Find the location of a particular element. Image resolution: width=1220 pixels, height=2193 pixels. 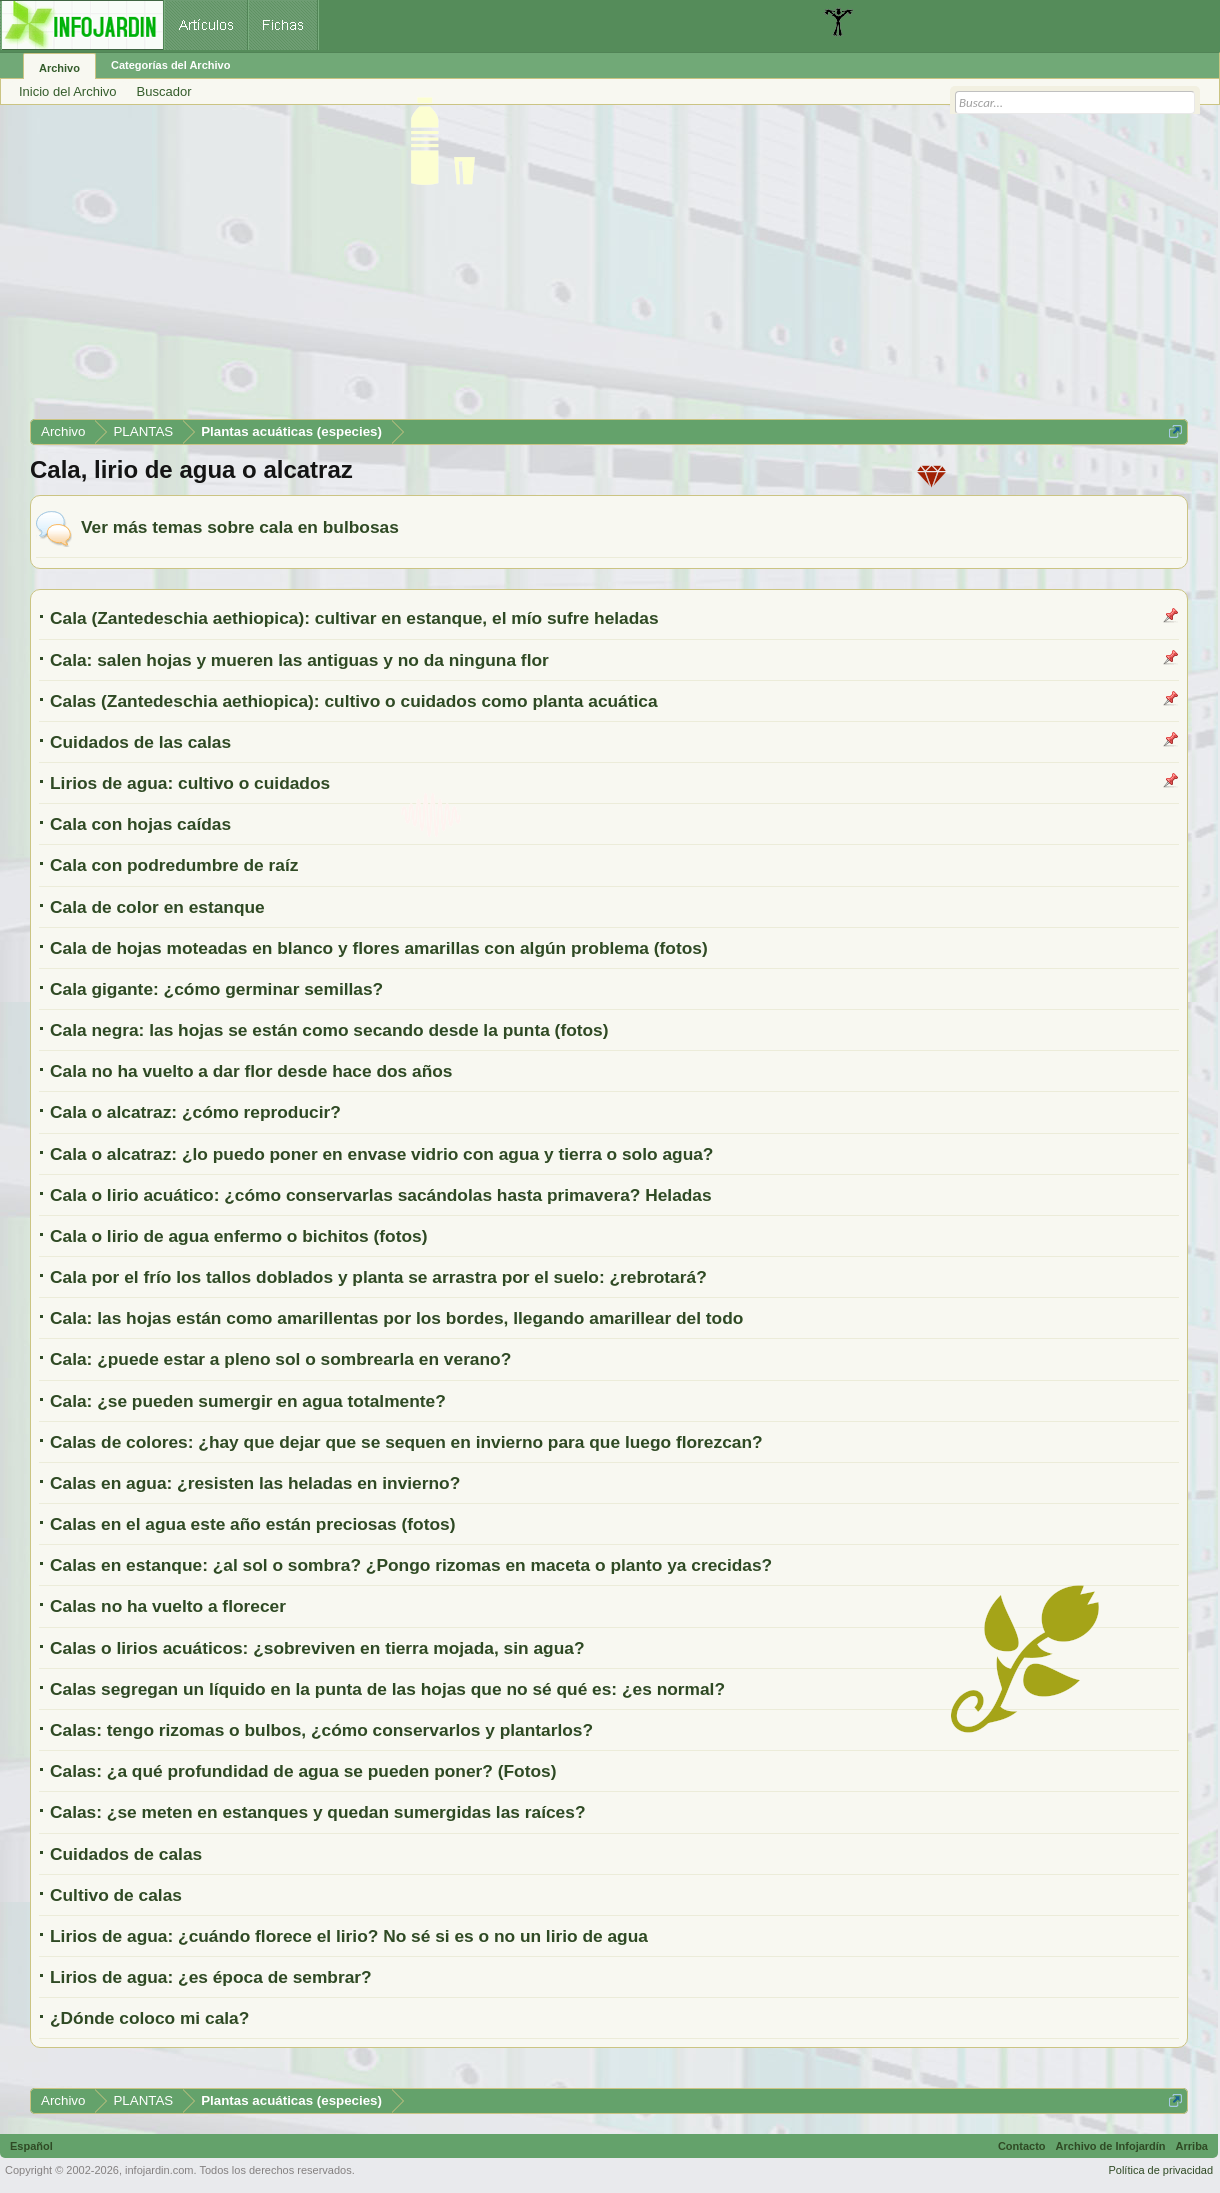

indicates premium or diamond-tier membership status is located at coordinates (931, 475).